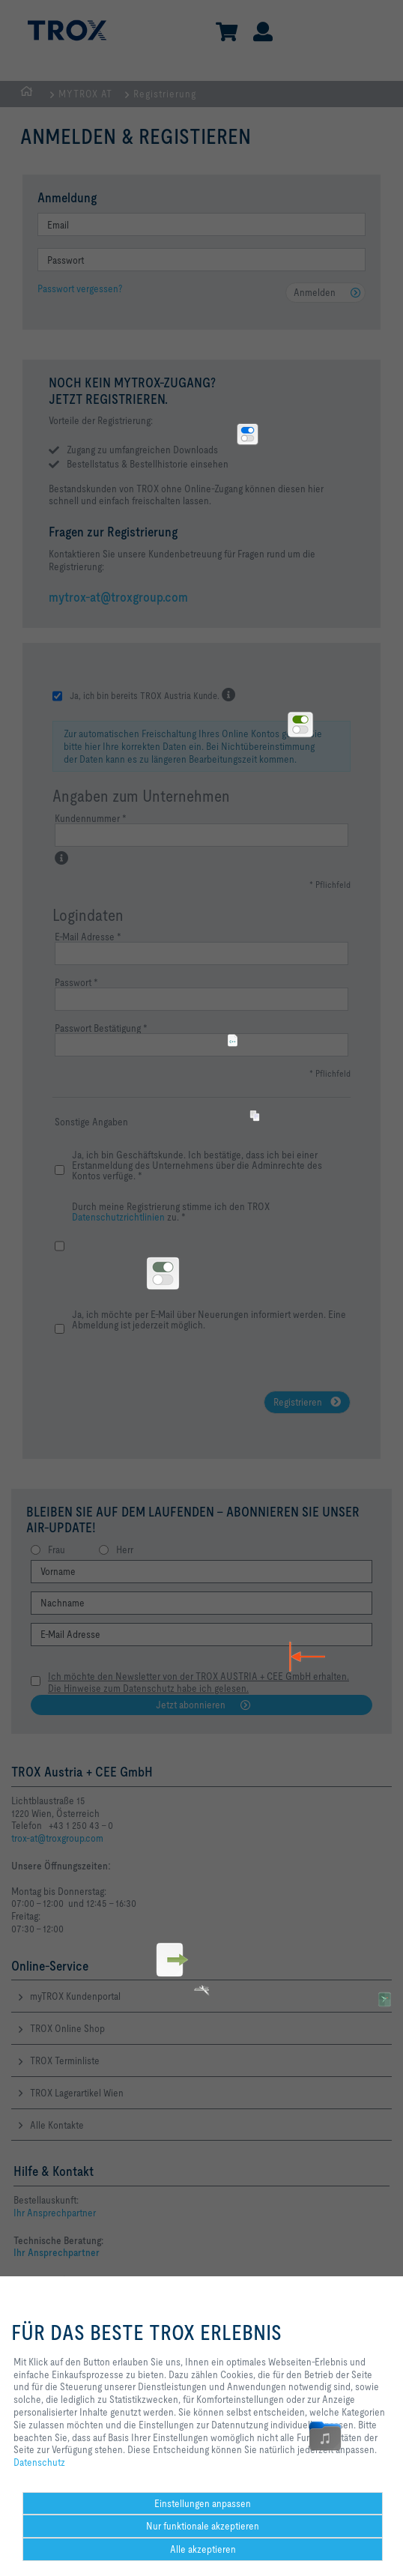  What do you see at coordinates (307, 1657) in the screenshot?
I see `go to the first item in a list or sequence` at bounding box center [307, 1657].